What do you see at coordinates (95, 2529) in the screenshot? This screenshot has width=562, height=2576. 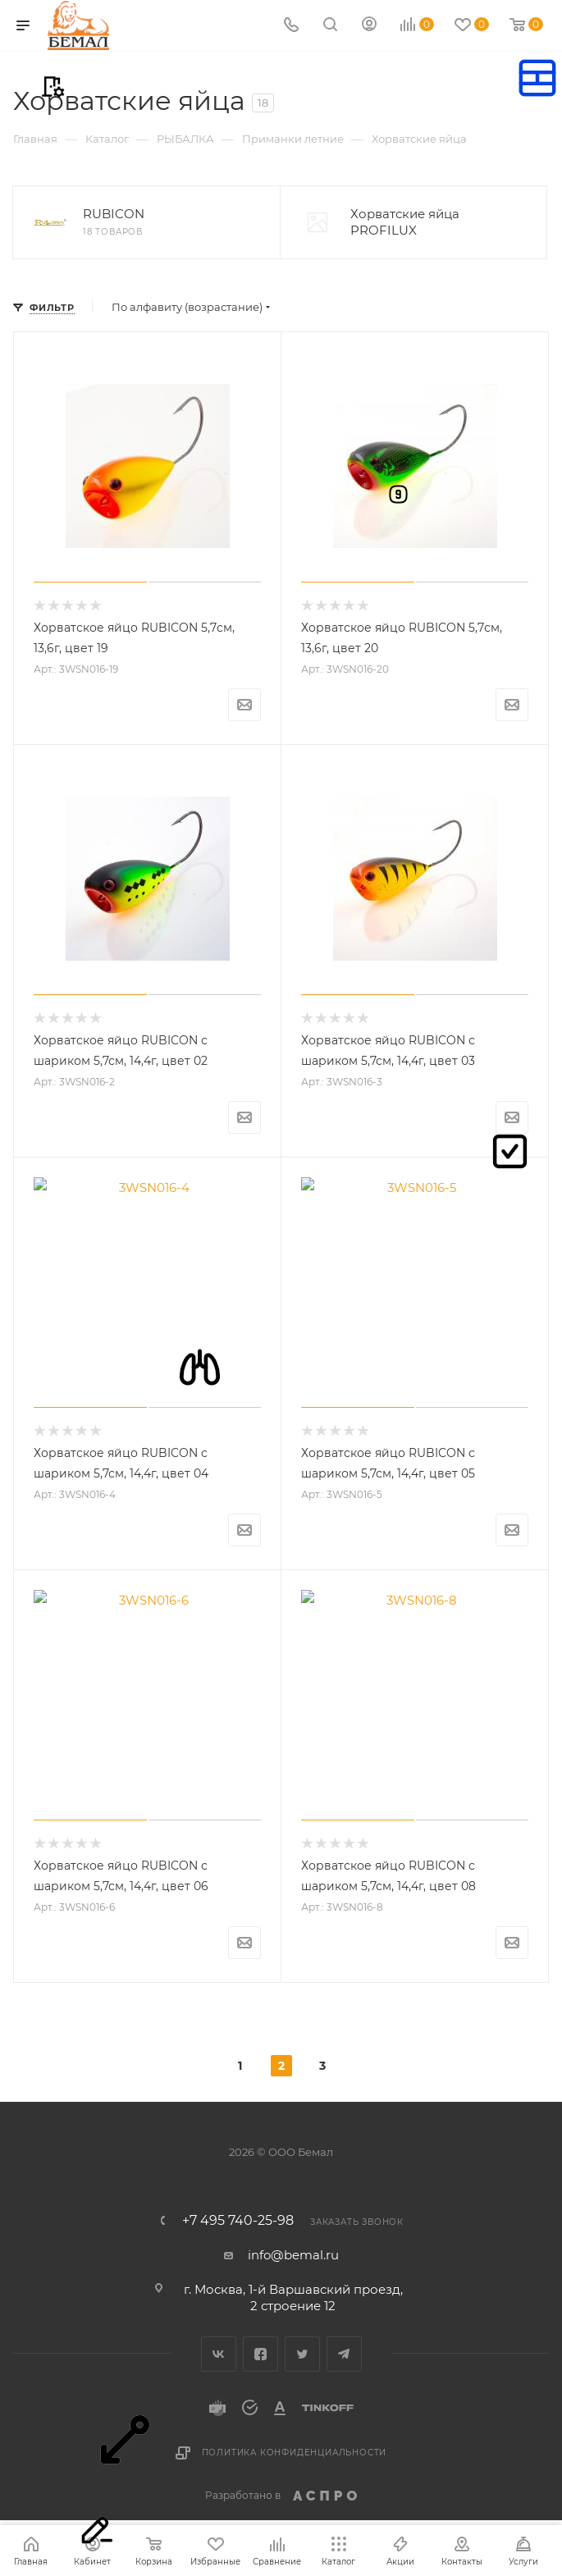 I see `remove editing capabilities` at bounding box center [95, 2529].